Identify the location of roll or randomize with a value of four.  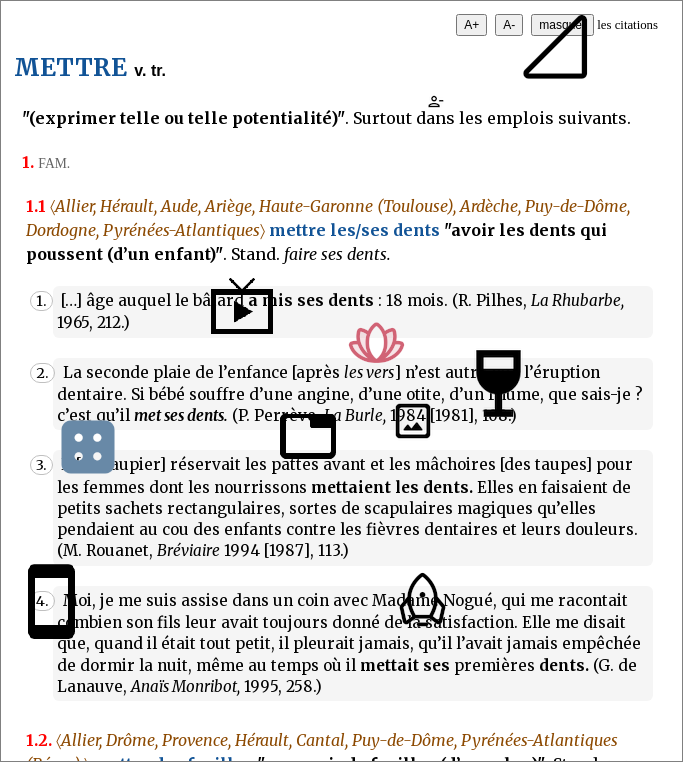
(88, 447).